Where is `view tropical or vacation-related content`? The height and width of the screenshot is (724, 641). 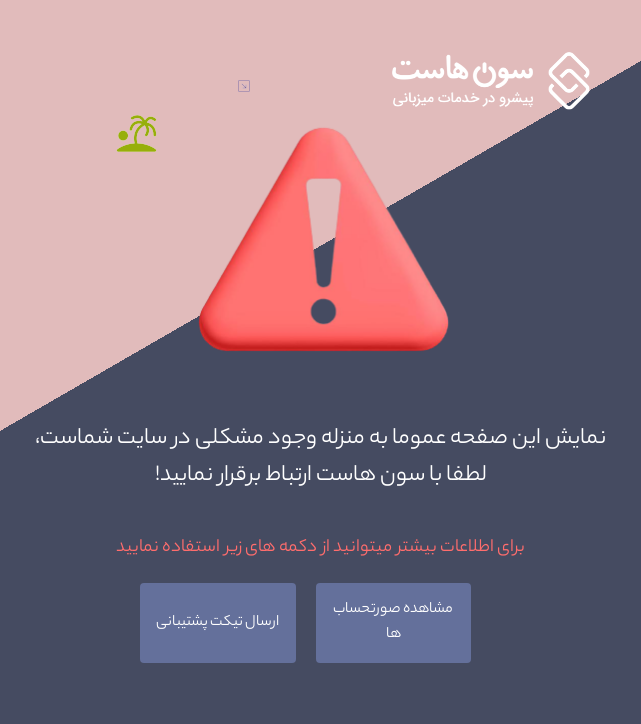 view tropical or vacation-related content is located at coordinates (136, 133).